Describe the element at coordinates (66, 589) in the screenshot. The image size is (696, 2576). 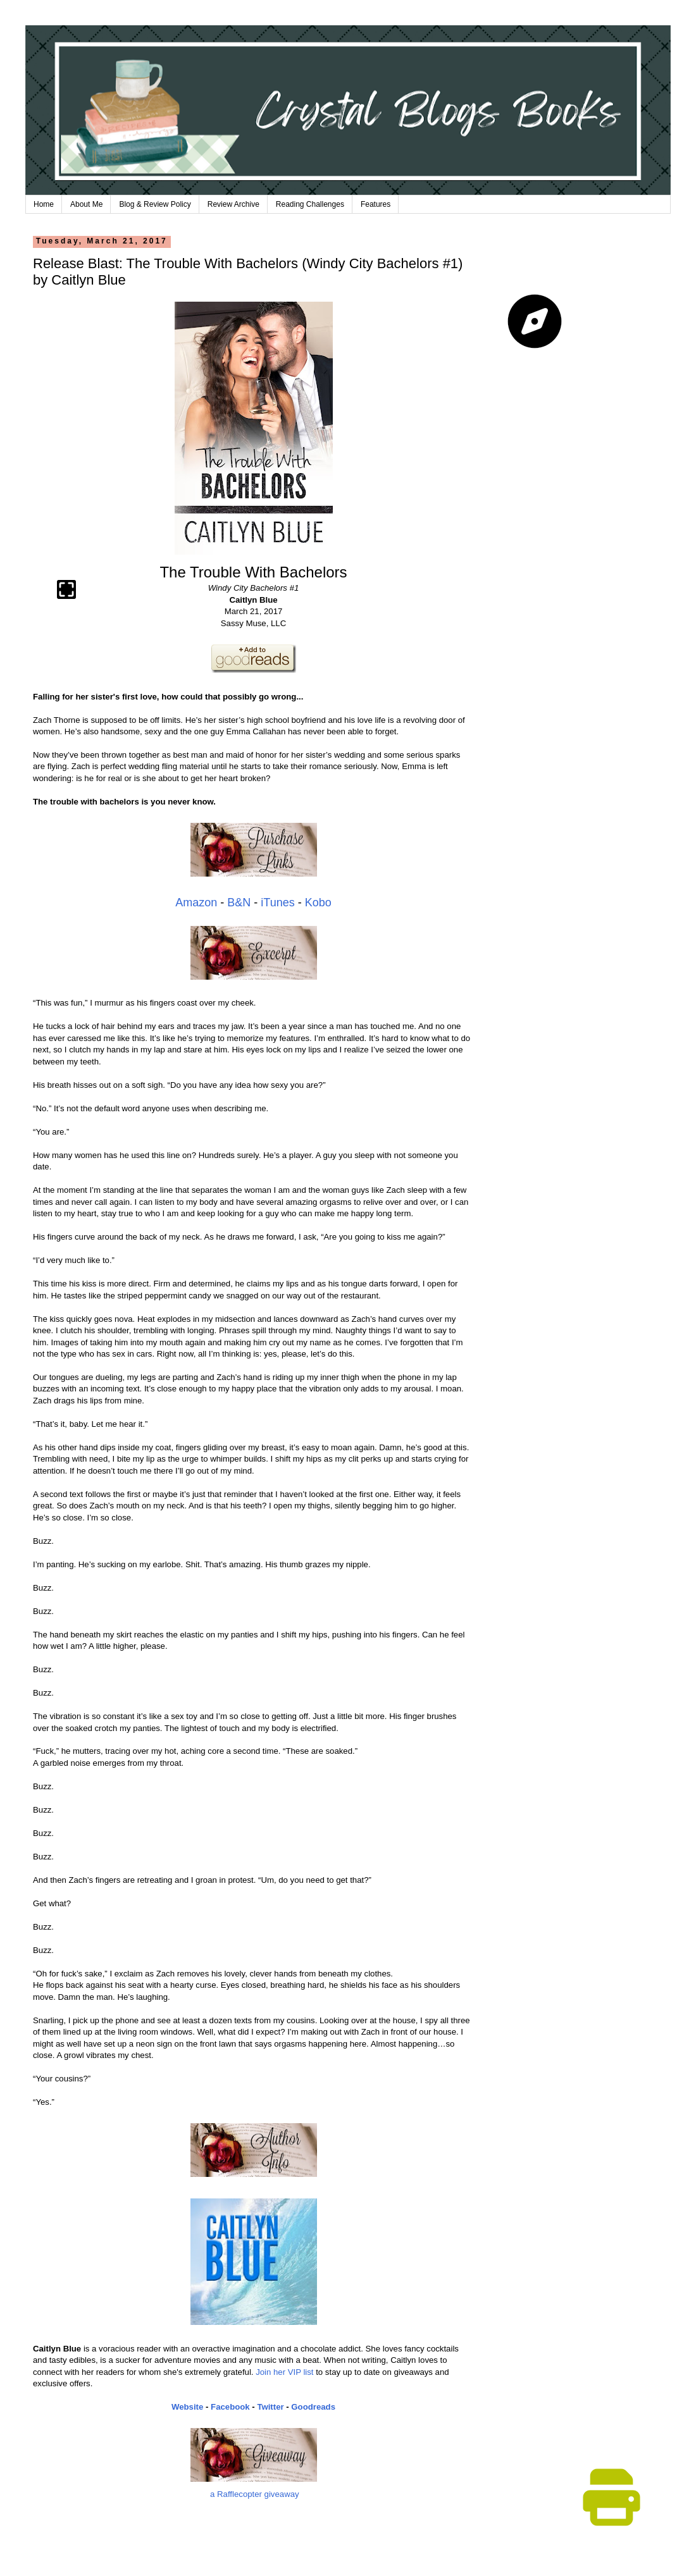
I see `select or crop an area` at that location.